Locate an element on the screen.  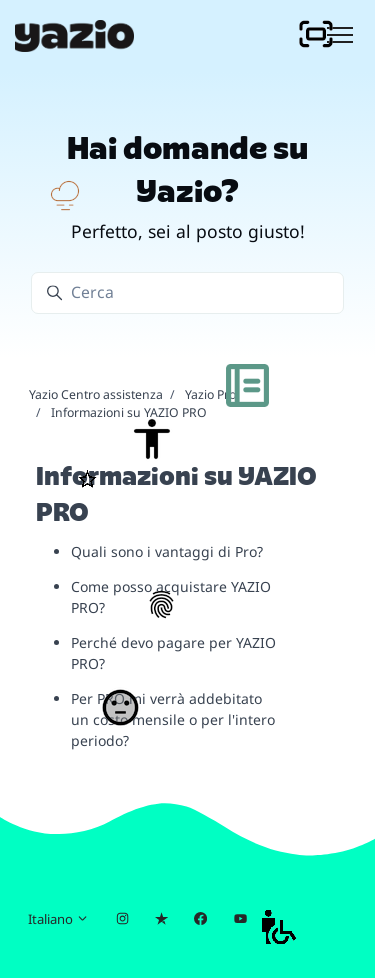
access accessibility settings is located at coordinates (152, 439).